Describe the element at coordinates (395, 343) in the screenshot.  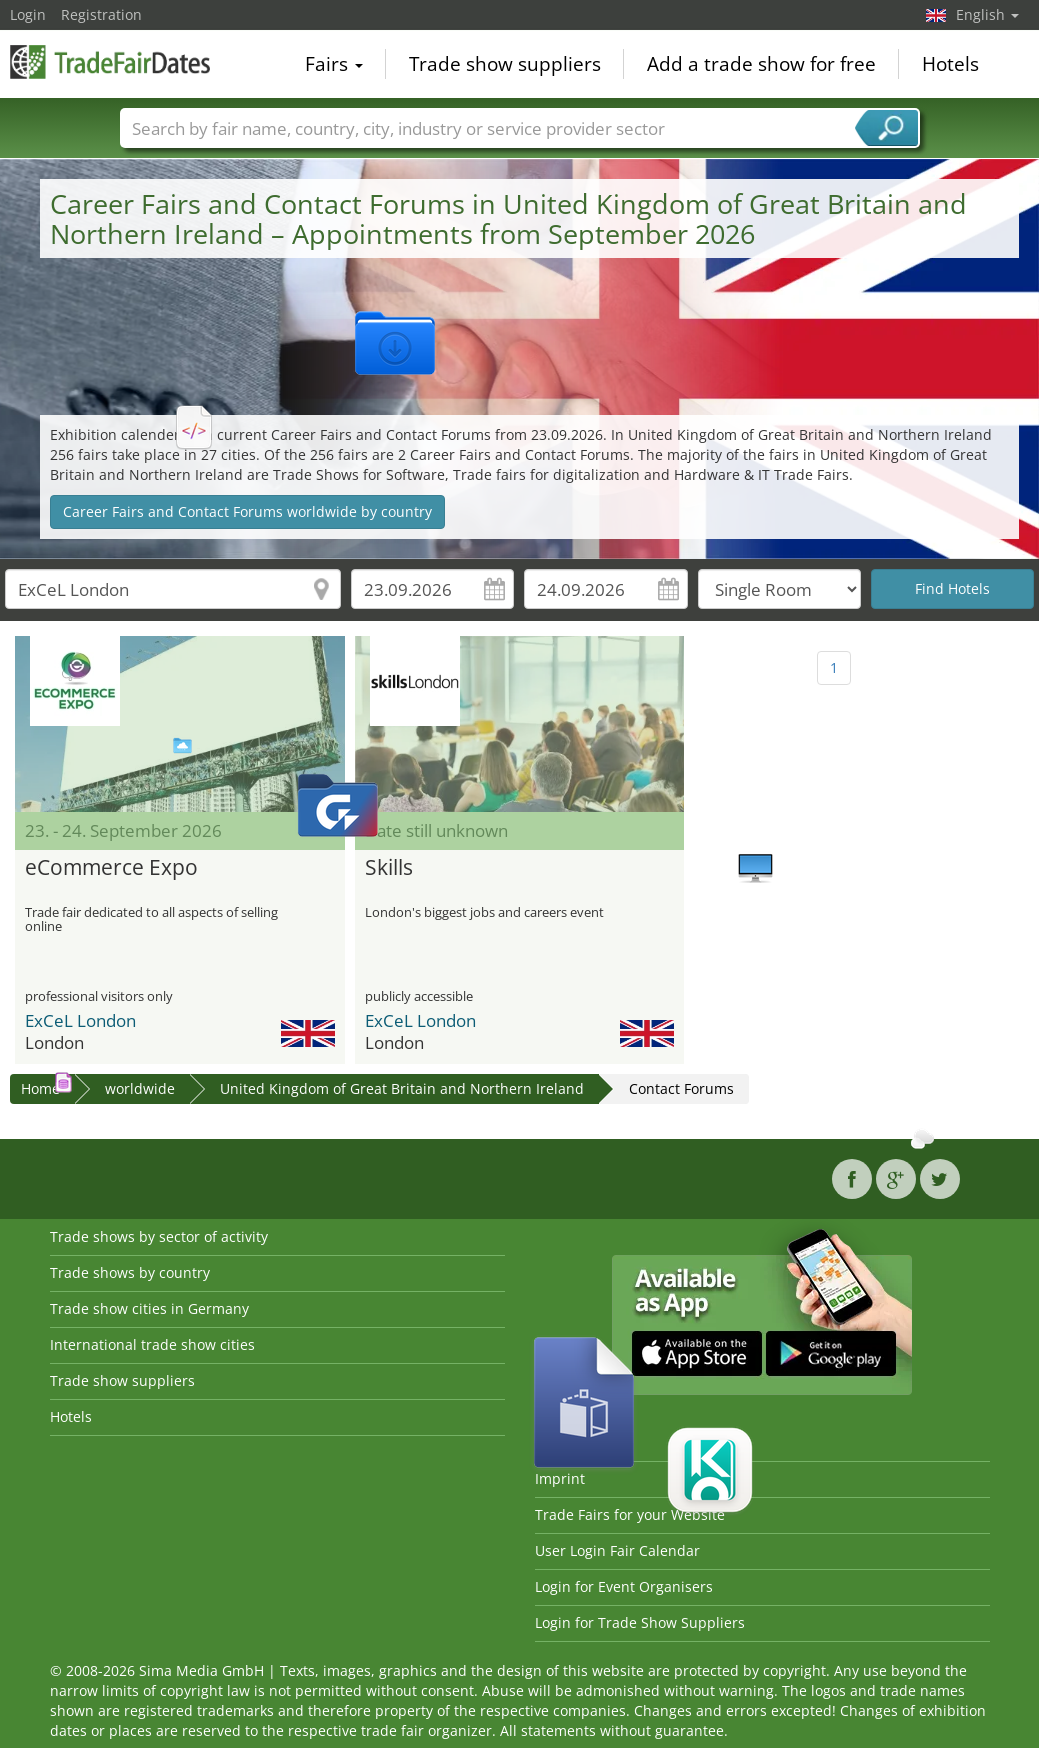
I see `access your downloads folder` at that location.